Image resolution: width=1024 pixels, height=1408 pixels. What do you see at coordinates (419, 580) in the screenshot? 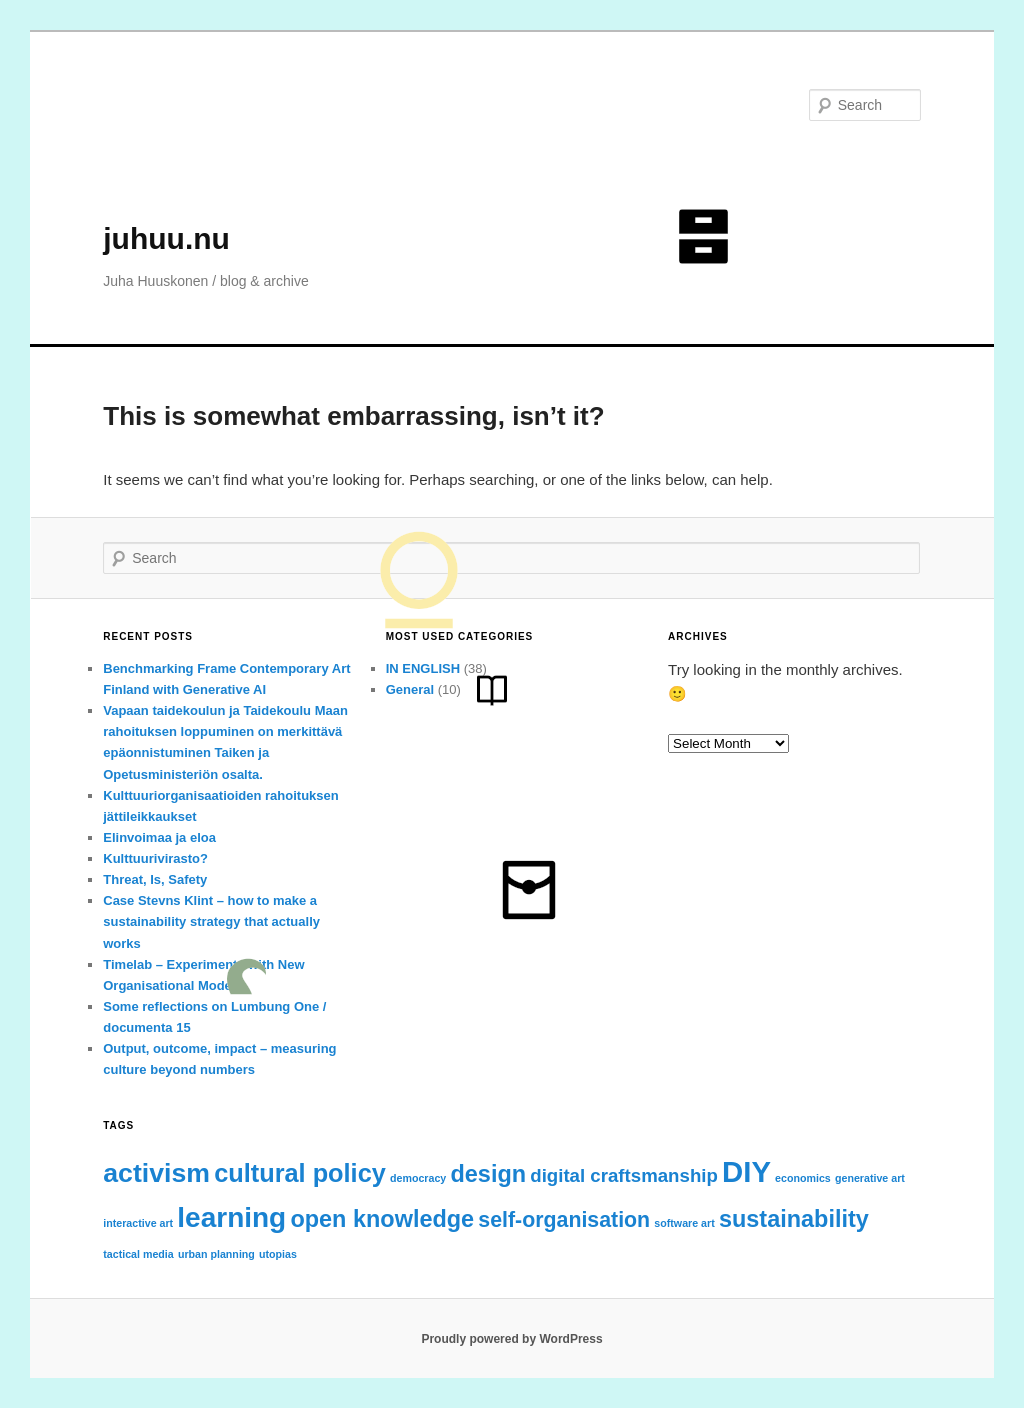
I see `view user profile` at bounding box center [419, 580].